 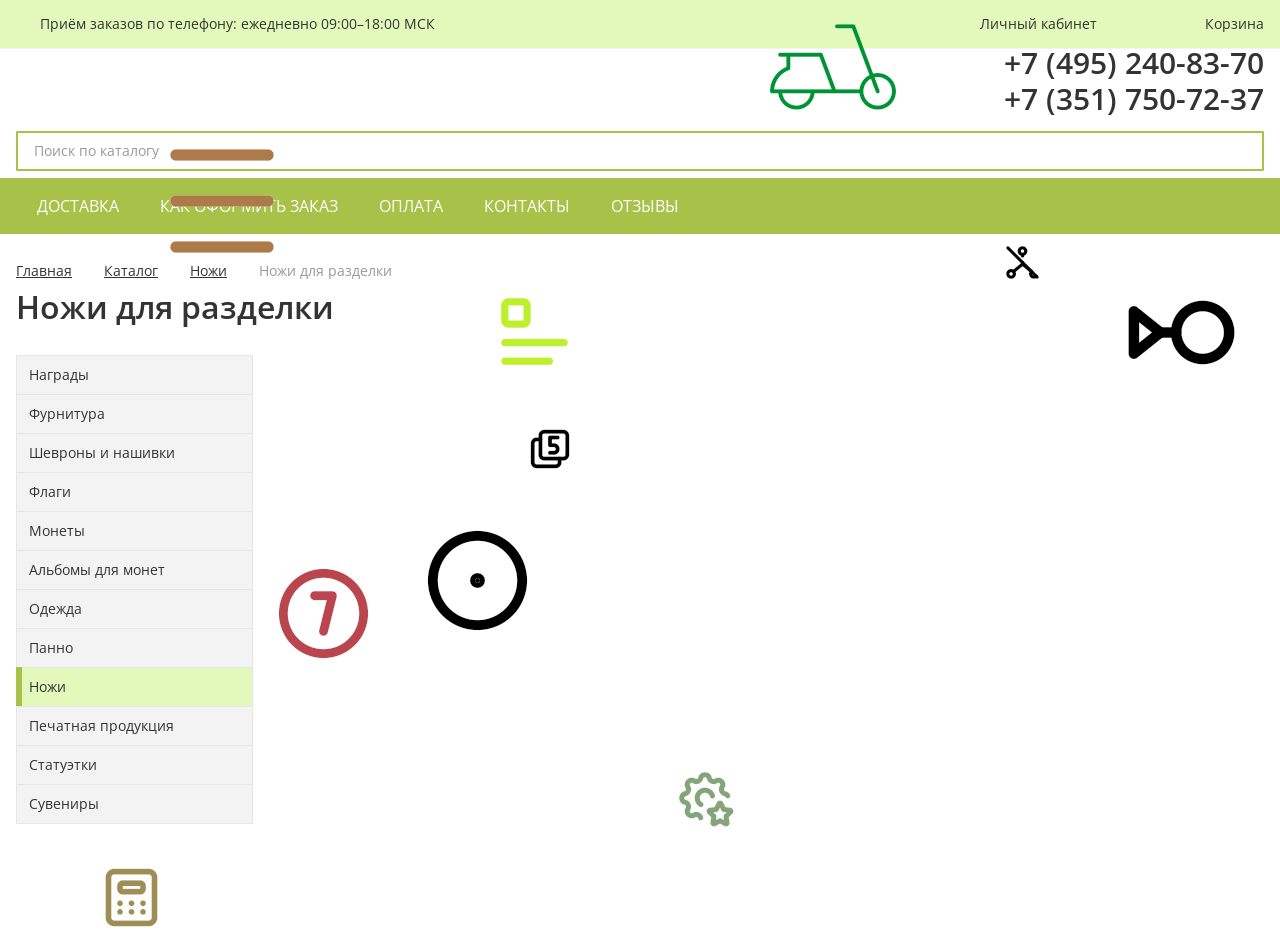 I want to click on access favorite or starred settings, so click(x=705, y=798).